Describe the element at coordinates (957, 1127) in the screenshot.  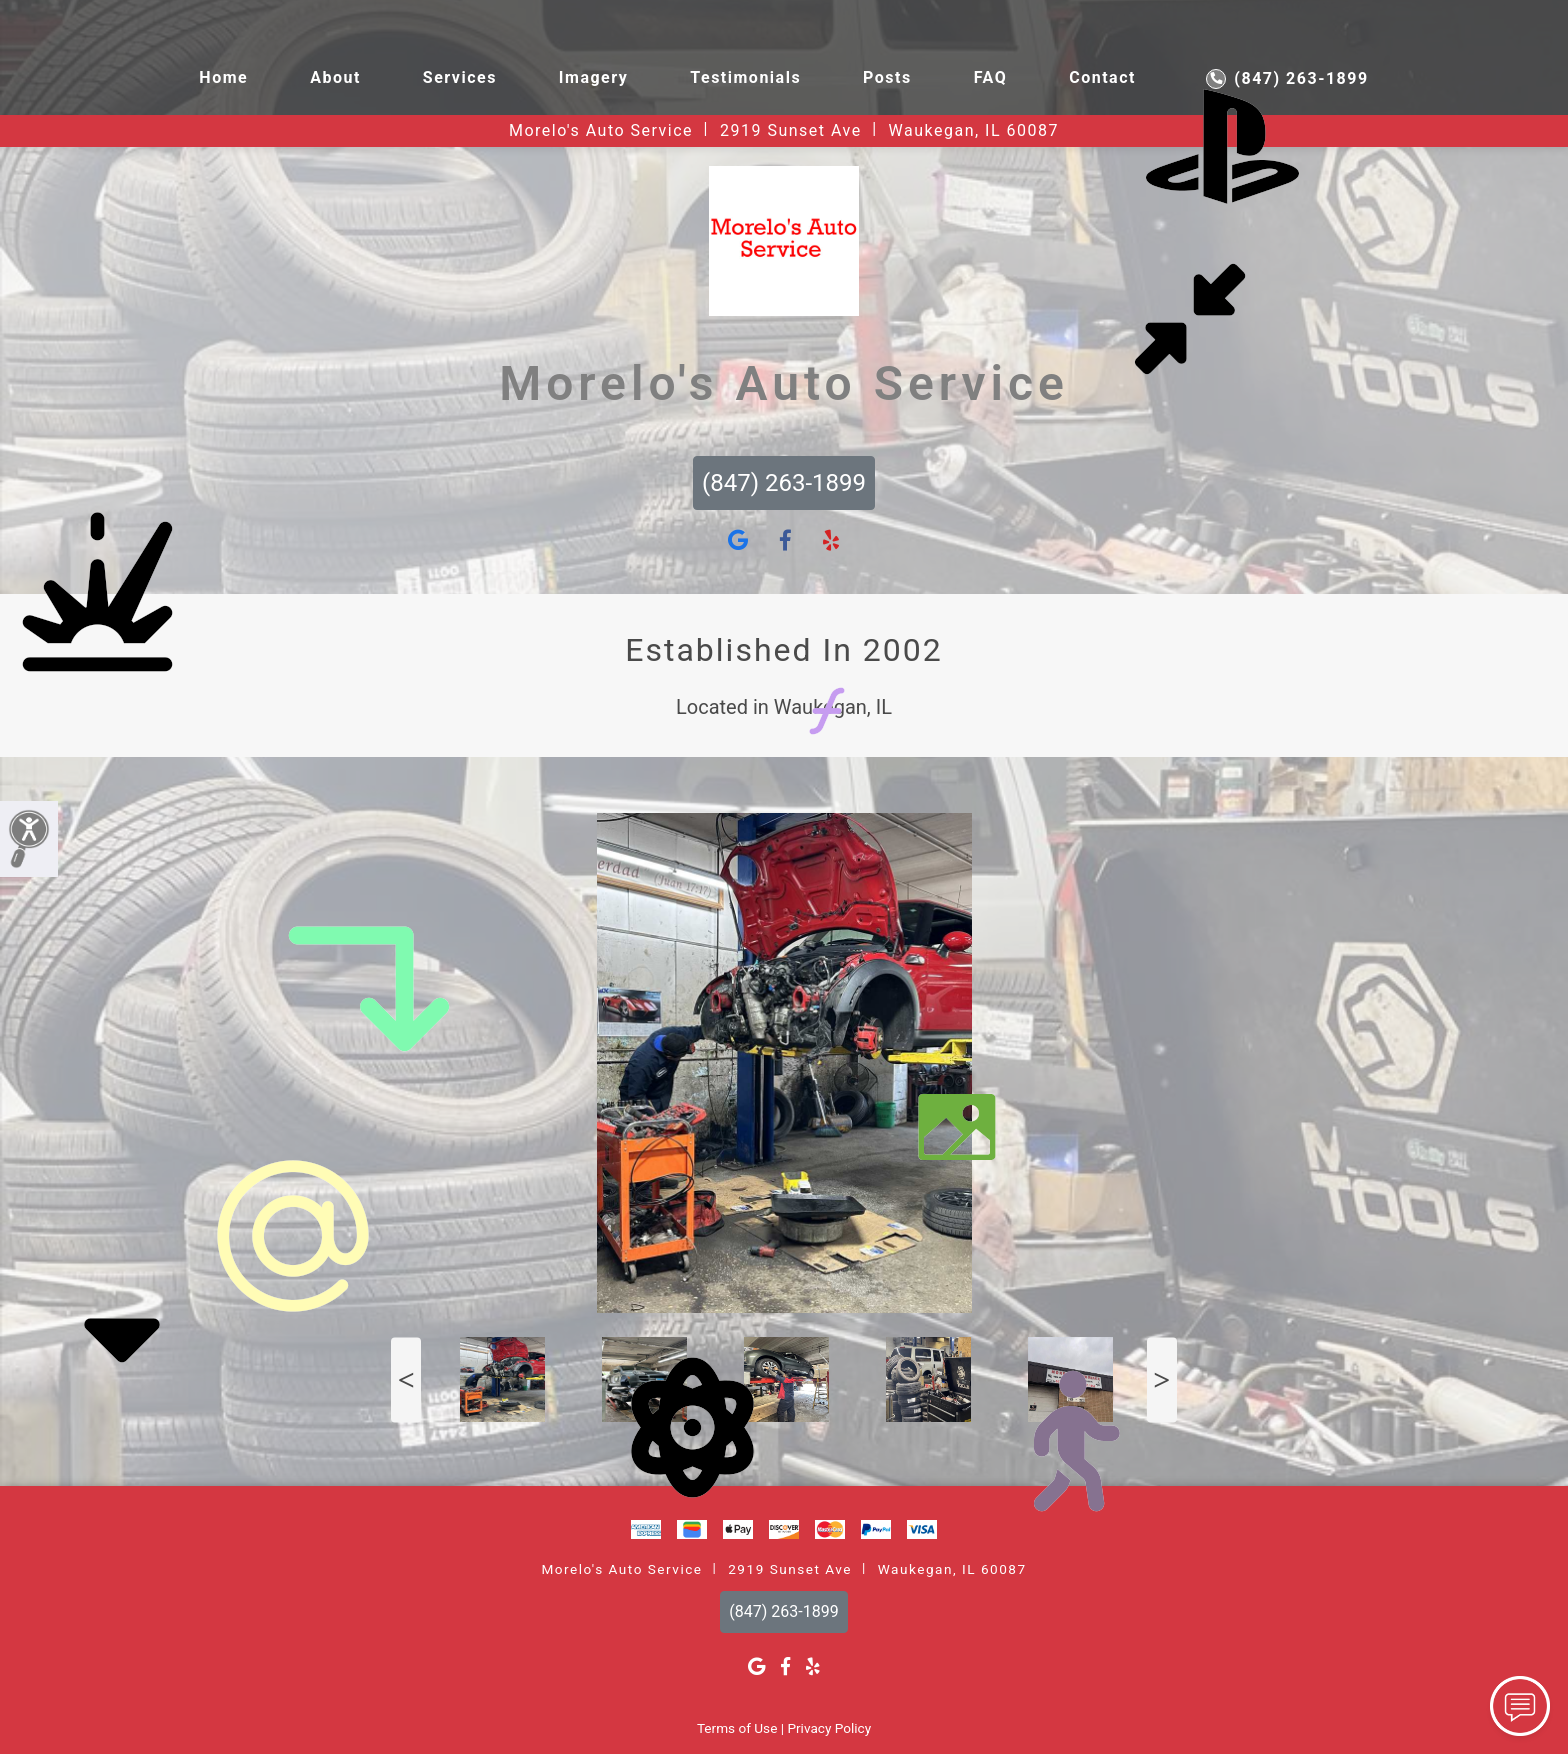
I see `view image or photo` at that location.